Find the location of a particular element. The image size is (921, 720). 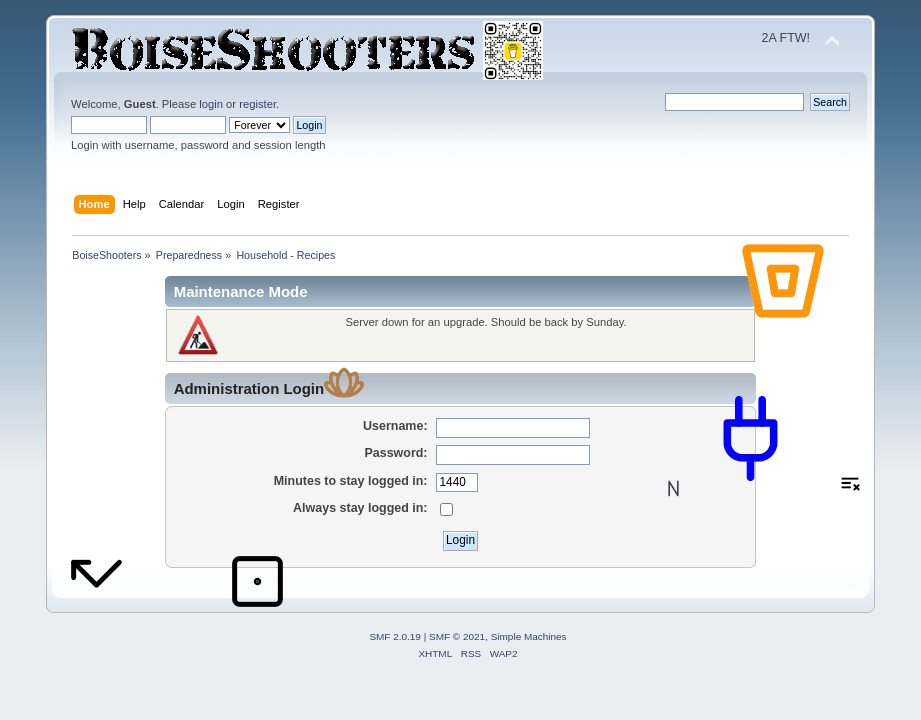

access meditation or mindfulness features is located at coordinates (344, 384).